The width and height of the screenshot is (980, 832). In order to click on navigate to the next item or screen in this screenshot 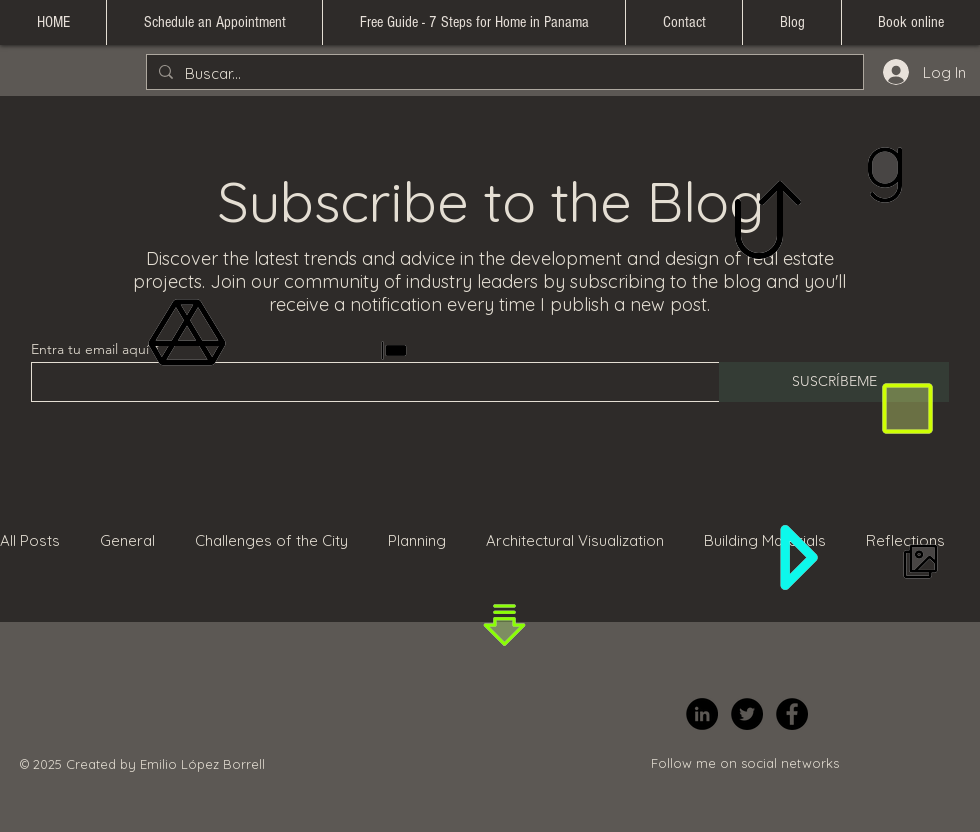, I will do `click(794, 557)`.